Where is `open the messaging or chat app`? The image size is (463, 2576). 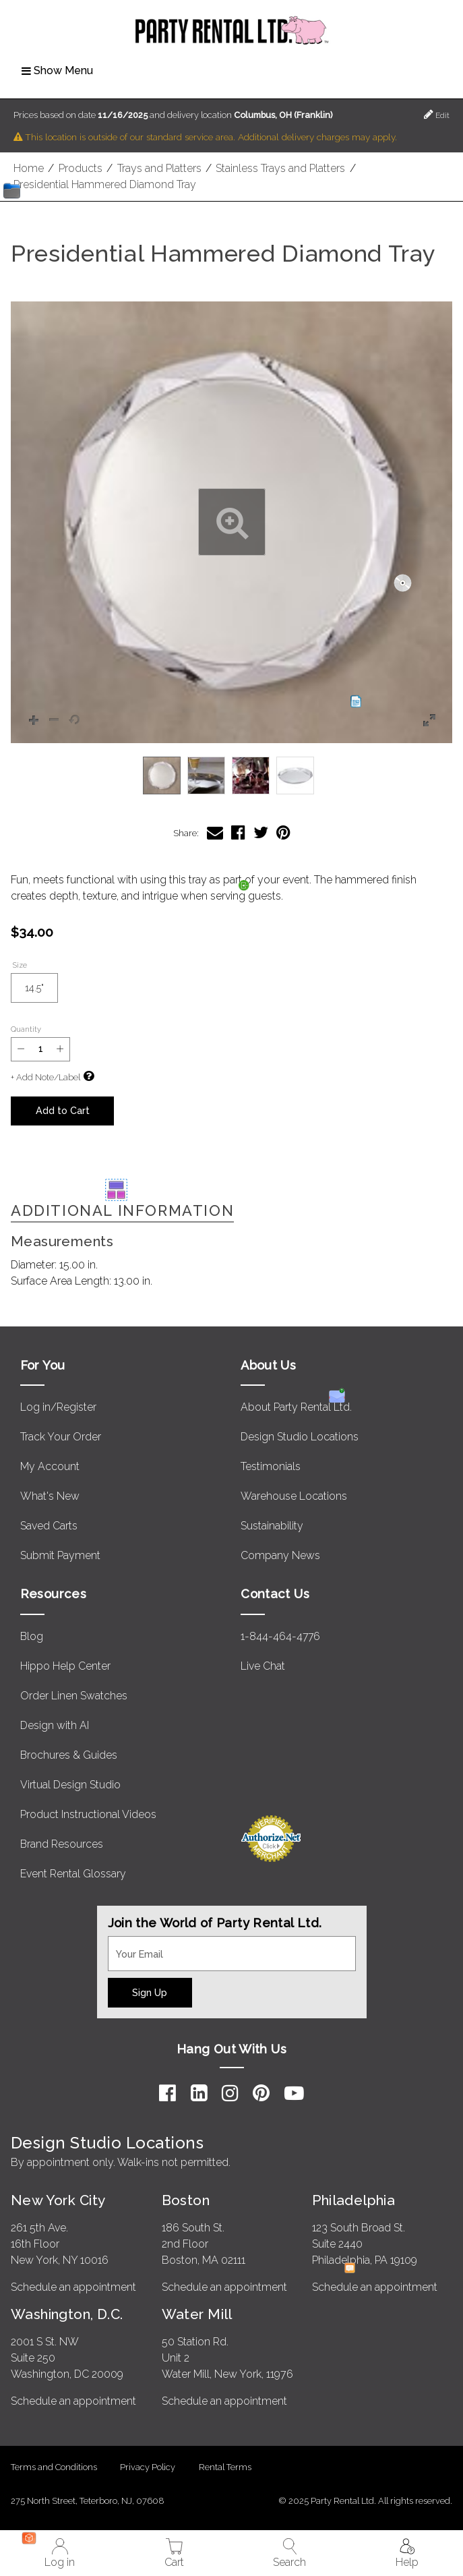
open the messaging or chat app is located at coordinates (350, 2268).